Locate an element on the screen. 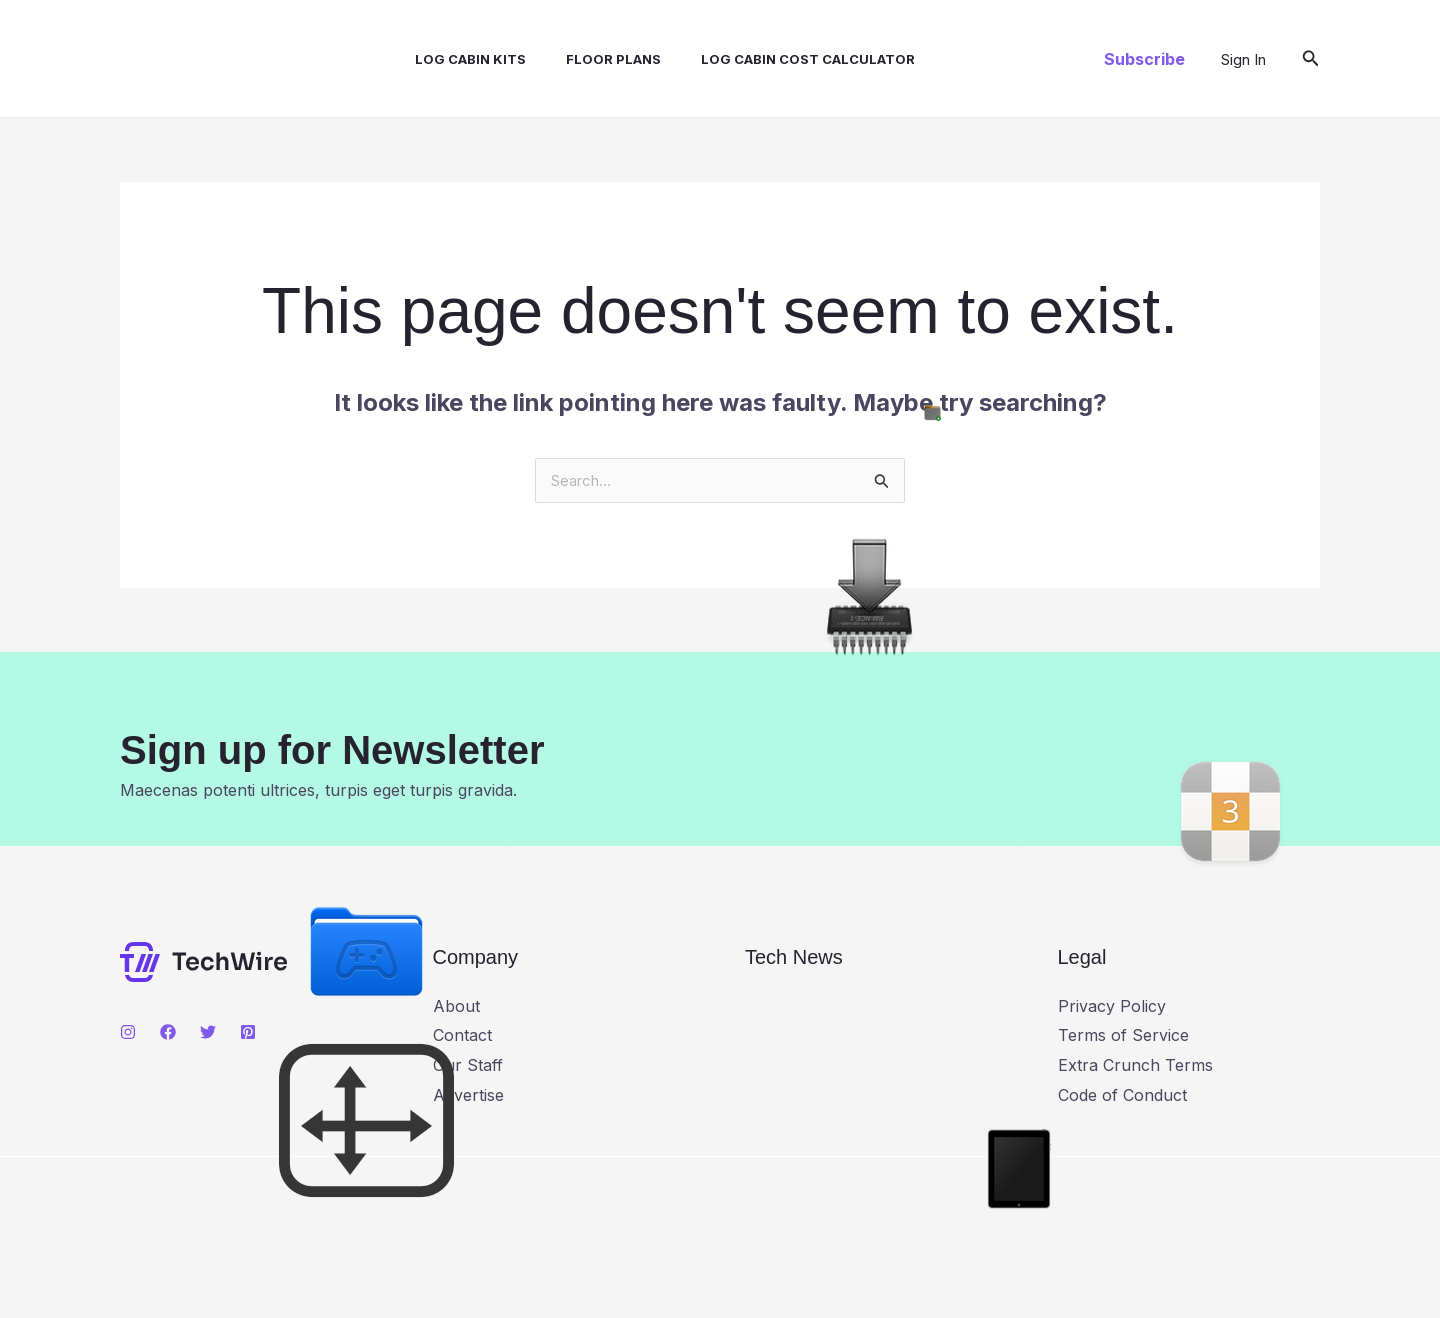 The width and height of the screenshot is (1440, 1318). update firmware on connected accessories is located at coordinates (869, 597).